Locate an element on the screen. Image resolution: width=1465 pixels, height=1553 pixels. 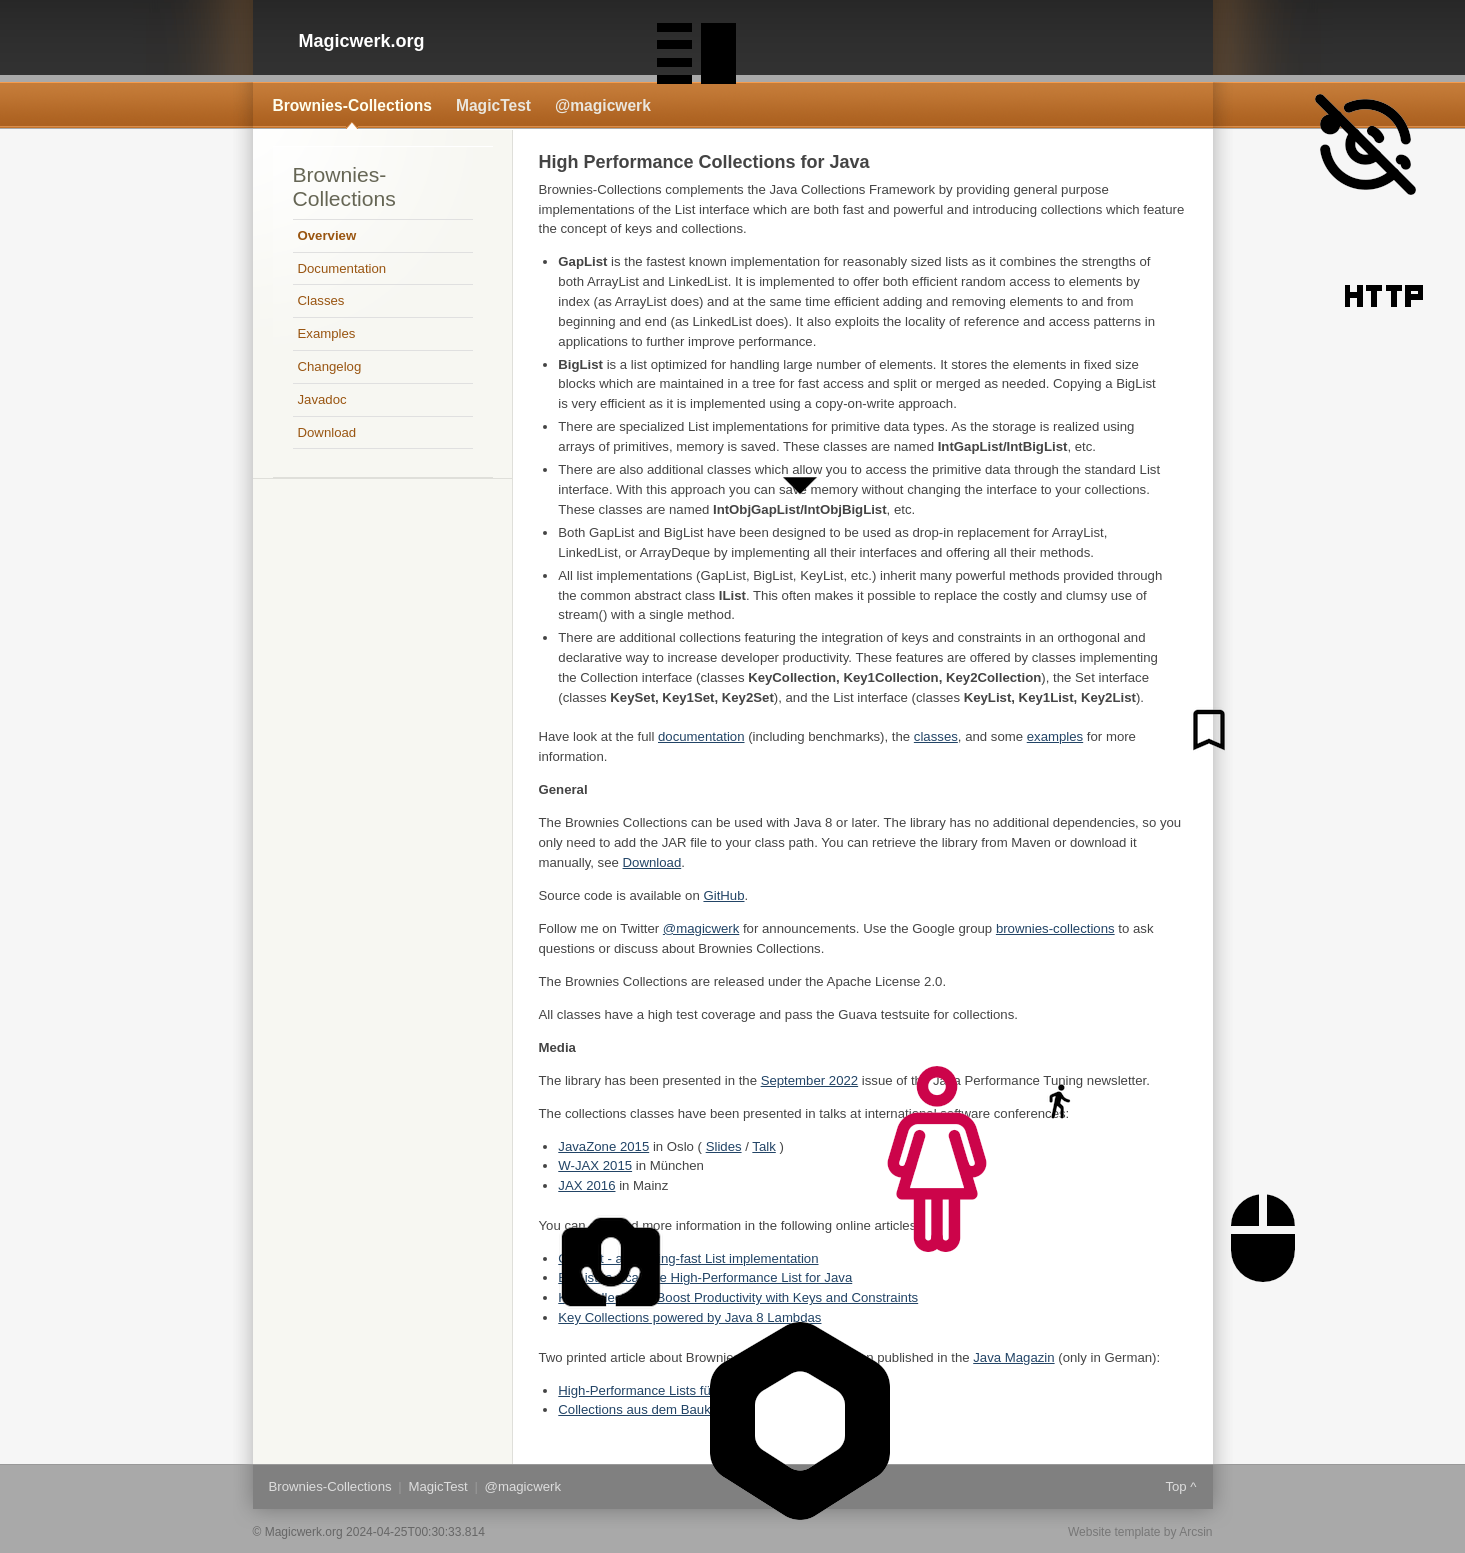
get walking directions is located at coordinates (1059, 1101).